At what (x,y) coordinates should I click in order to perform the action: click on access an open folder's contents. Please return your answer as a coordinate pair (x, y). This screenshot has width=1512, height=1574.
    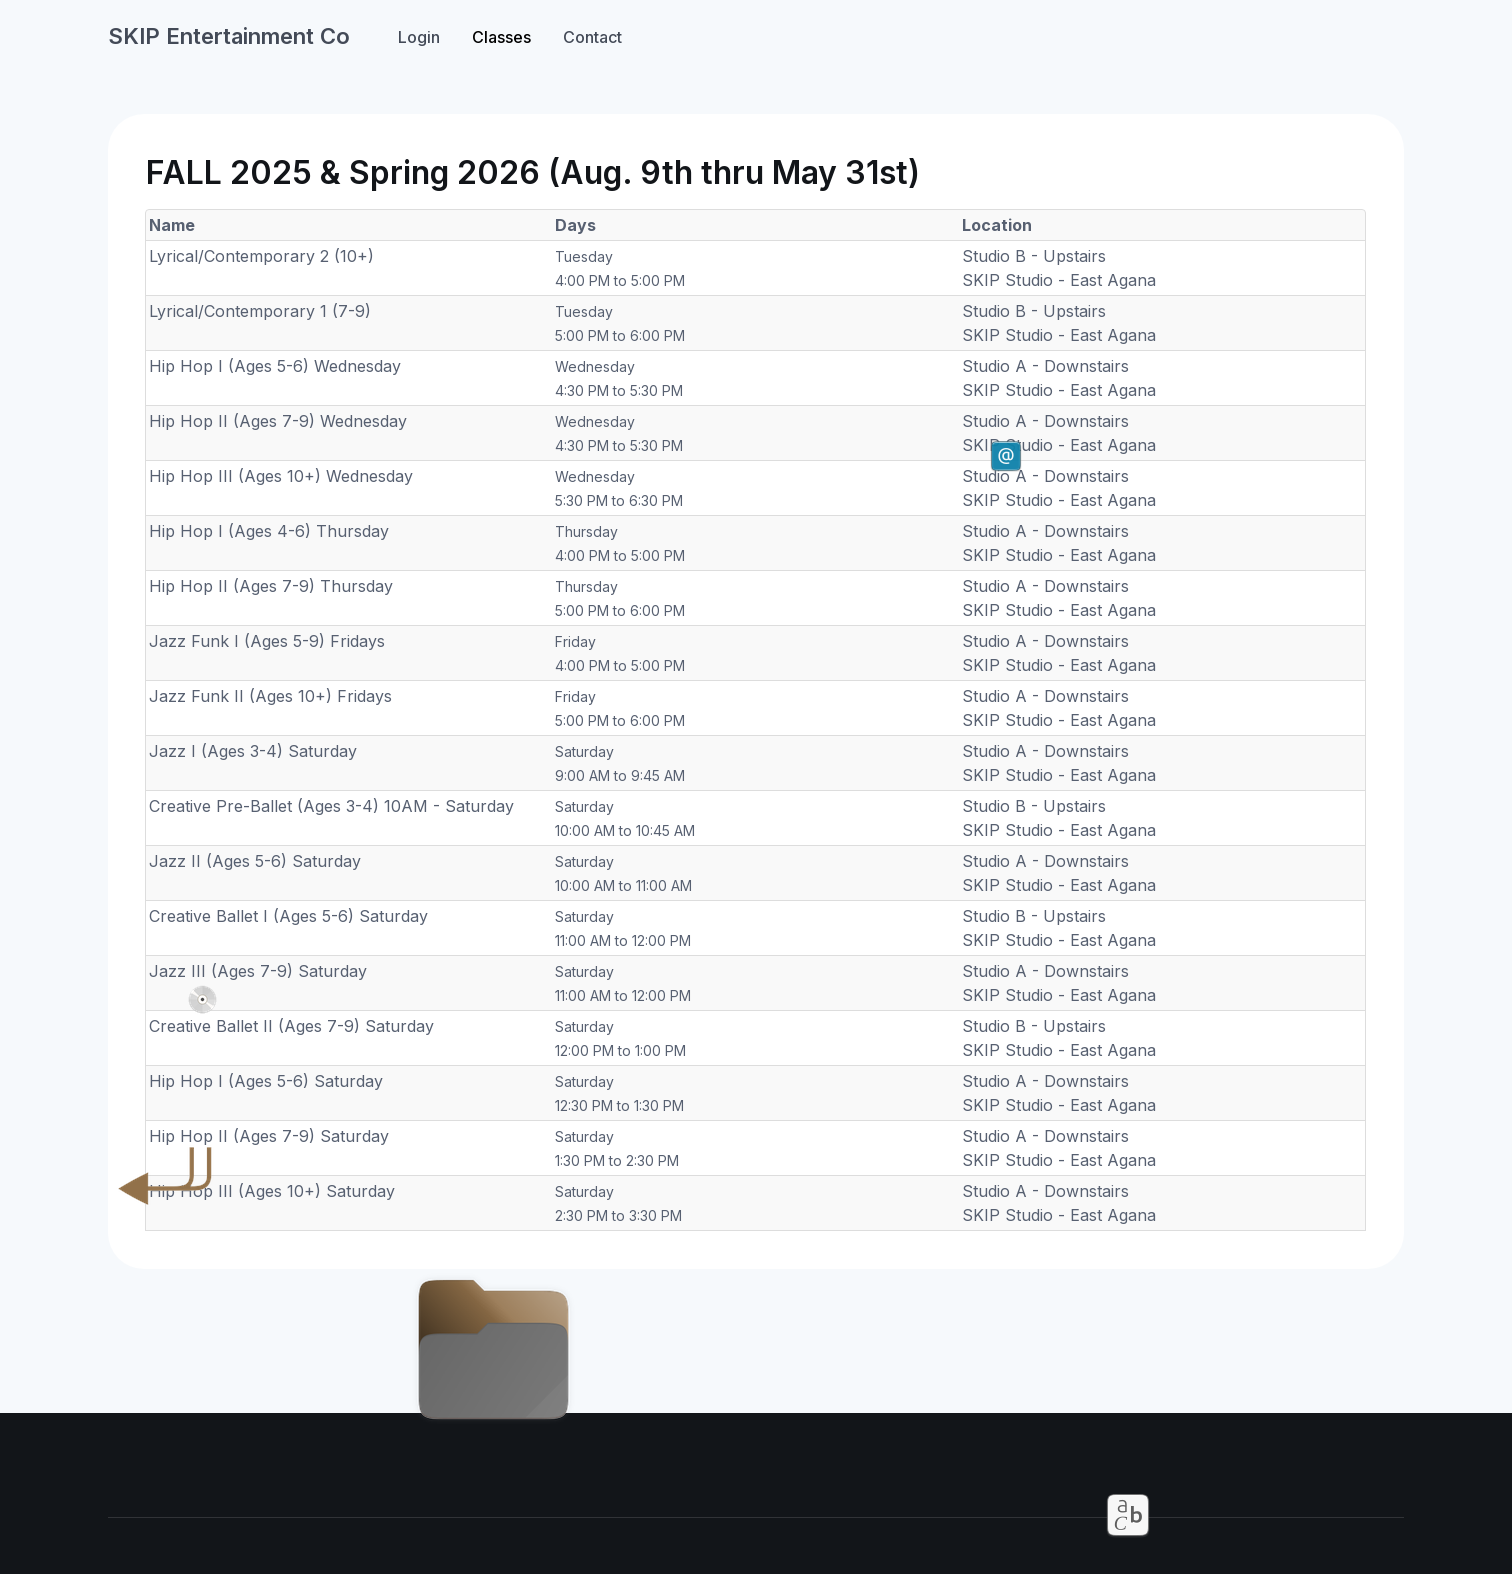
    Looking at the image, I should click on (493, 1349).